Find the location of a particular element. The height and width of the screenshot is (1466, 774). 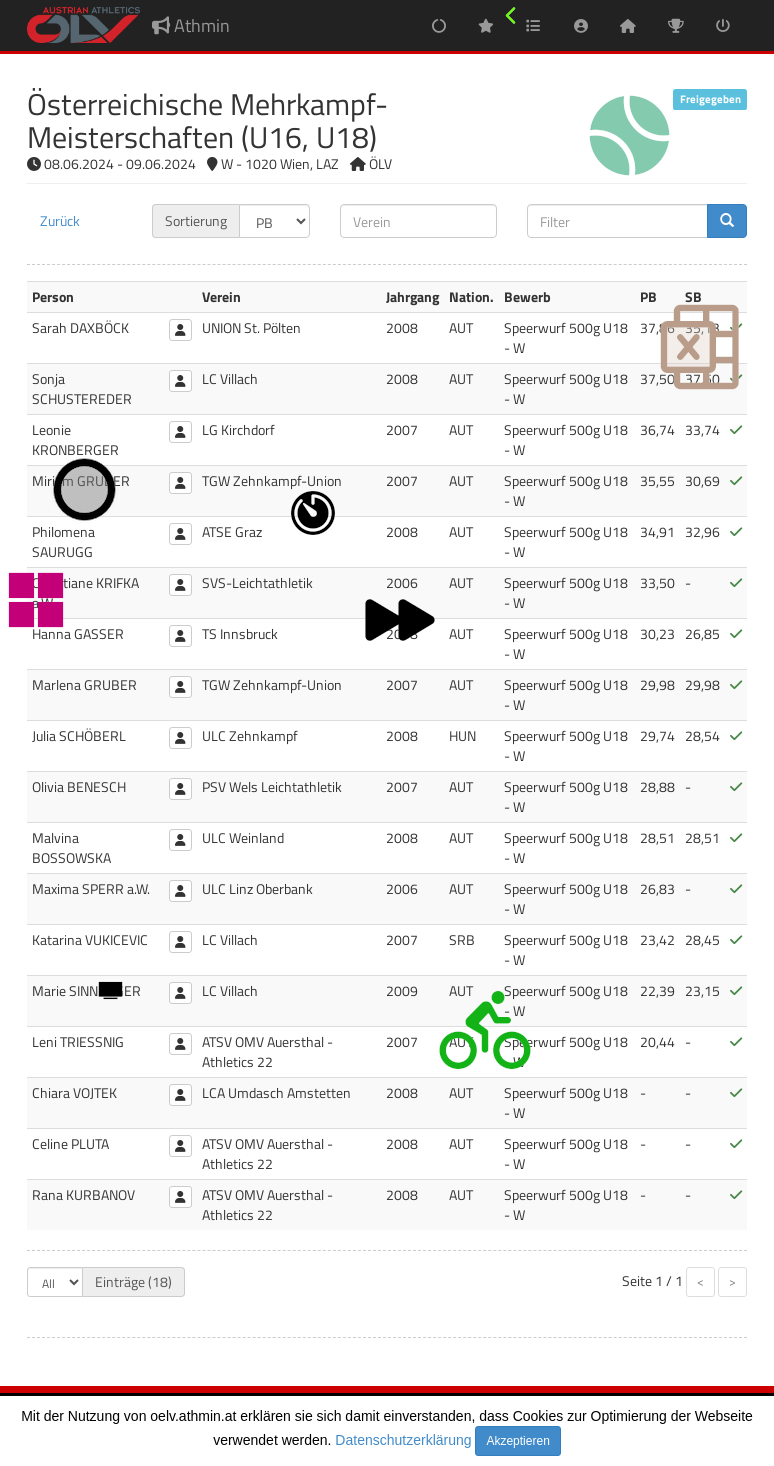

open microsoft excel is located at coordinates (703, 347).